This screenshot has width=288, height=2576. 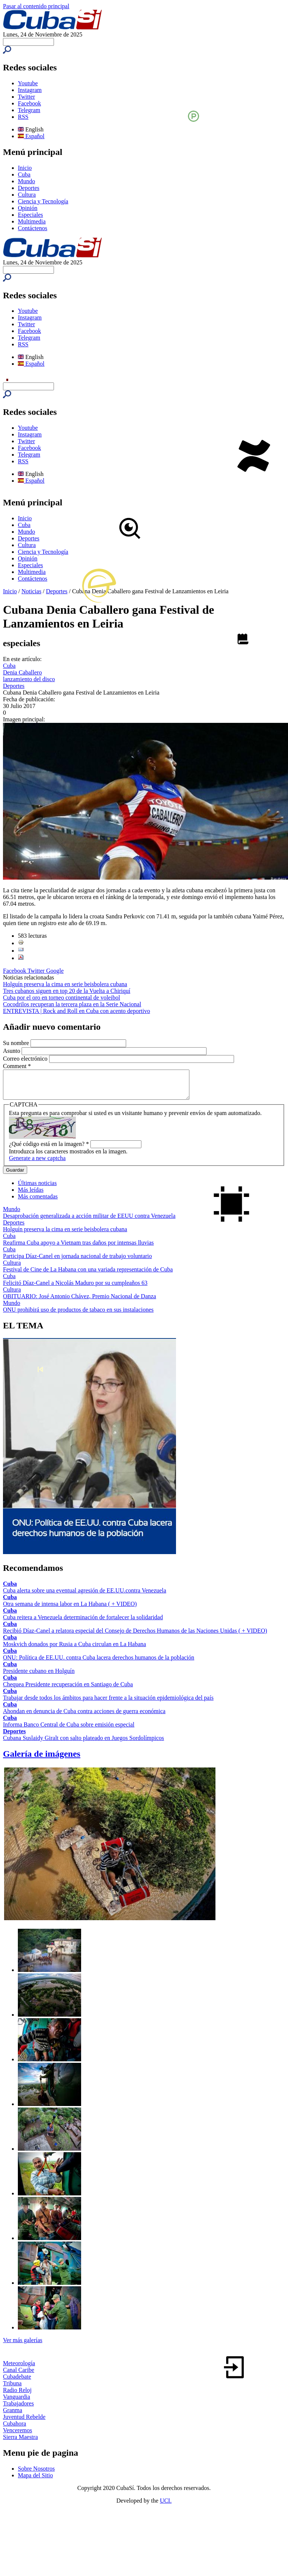 What do you see at coordinates (242, 639) in the screenshot?
I see `view purchase receipt or transaction history` at bounding box center [242, 639].